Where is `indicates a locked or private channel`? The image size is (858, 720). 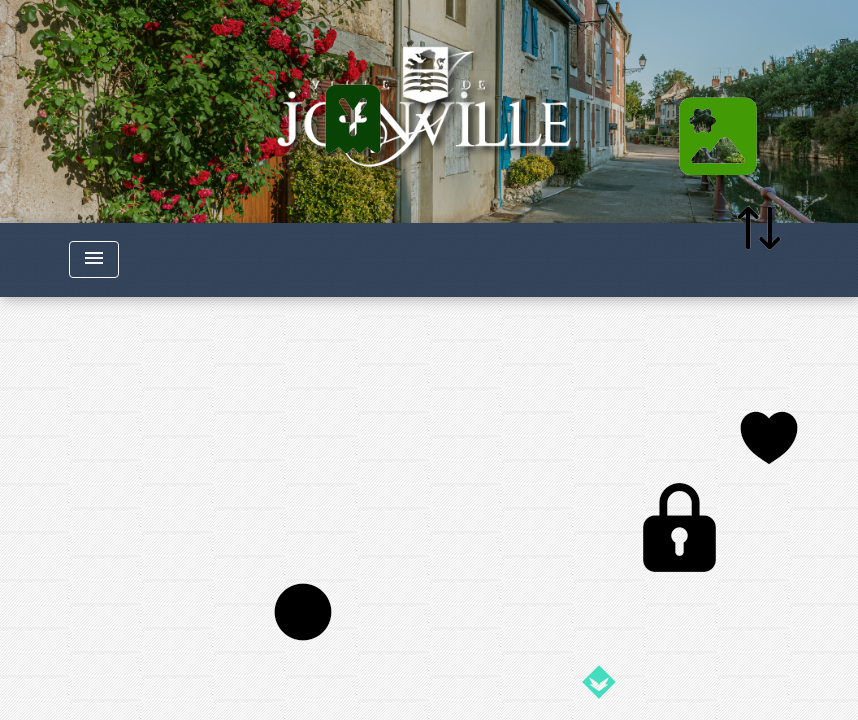
indicates a locked or private channel is located at coordinates (679, 527).